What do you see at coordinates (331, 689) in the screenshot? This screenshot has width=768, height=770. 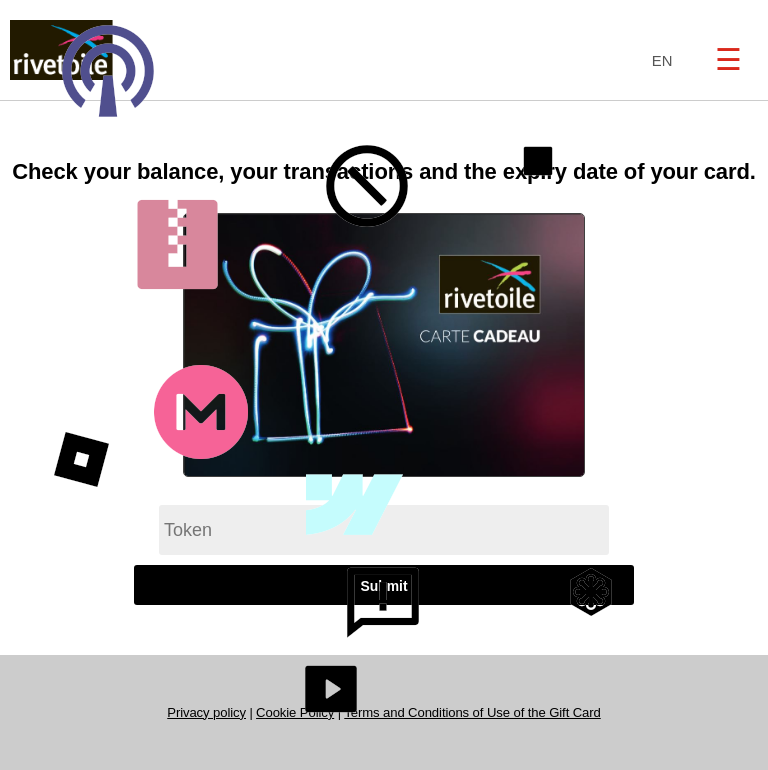 I see `play a video or movie` at bounding box center [331, 689].